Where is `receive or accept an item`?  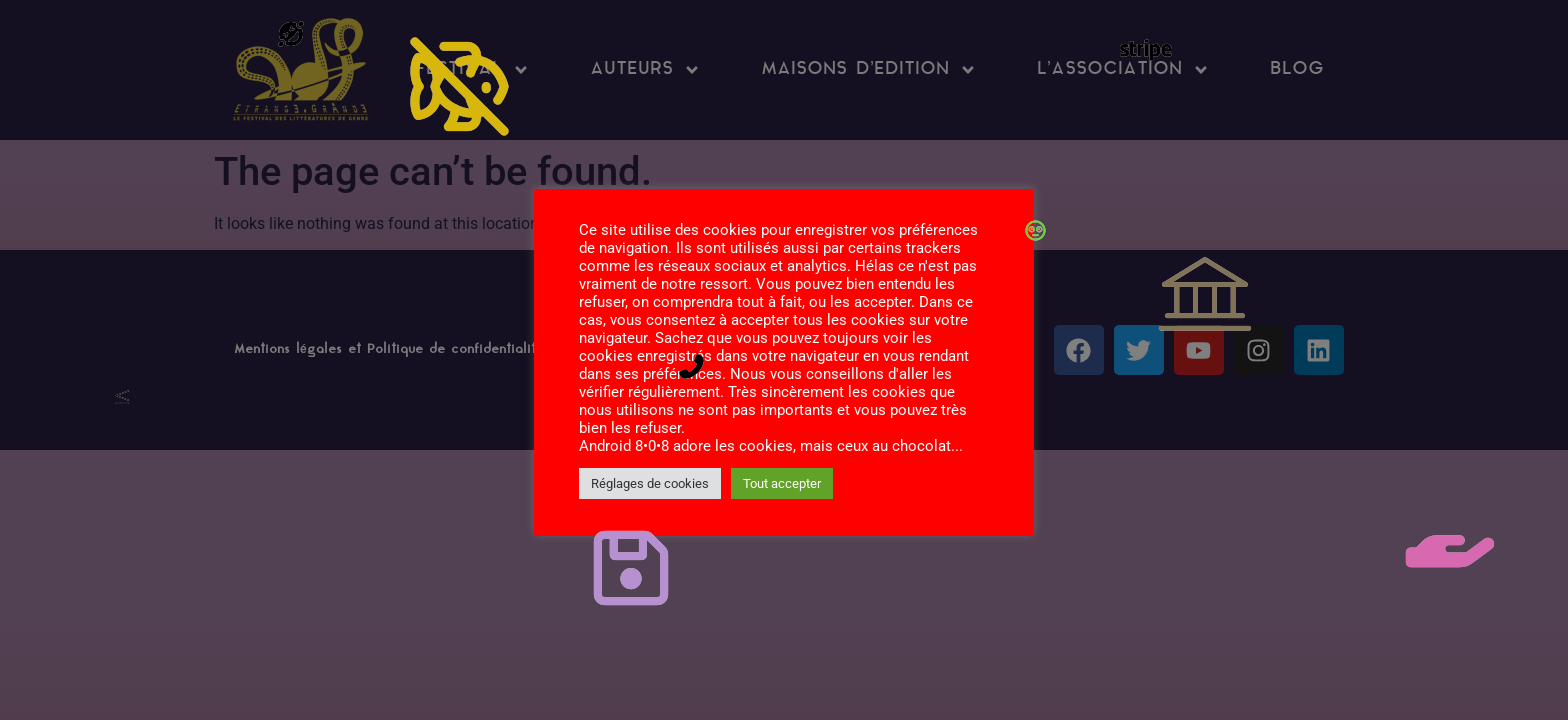 receive or accept an item is located at coordinates (1450, 528).